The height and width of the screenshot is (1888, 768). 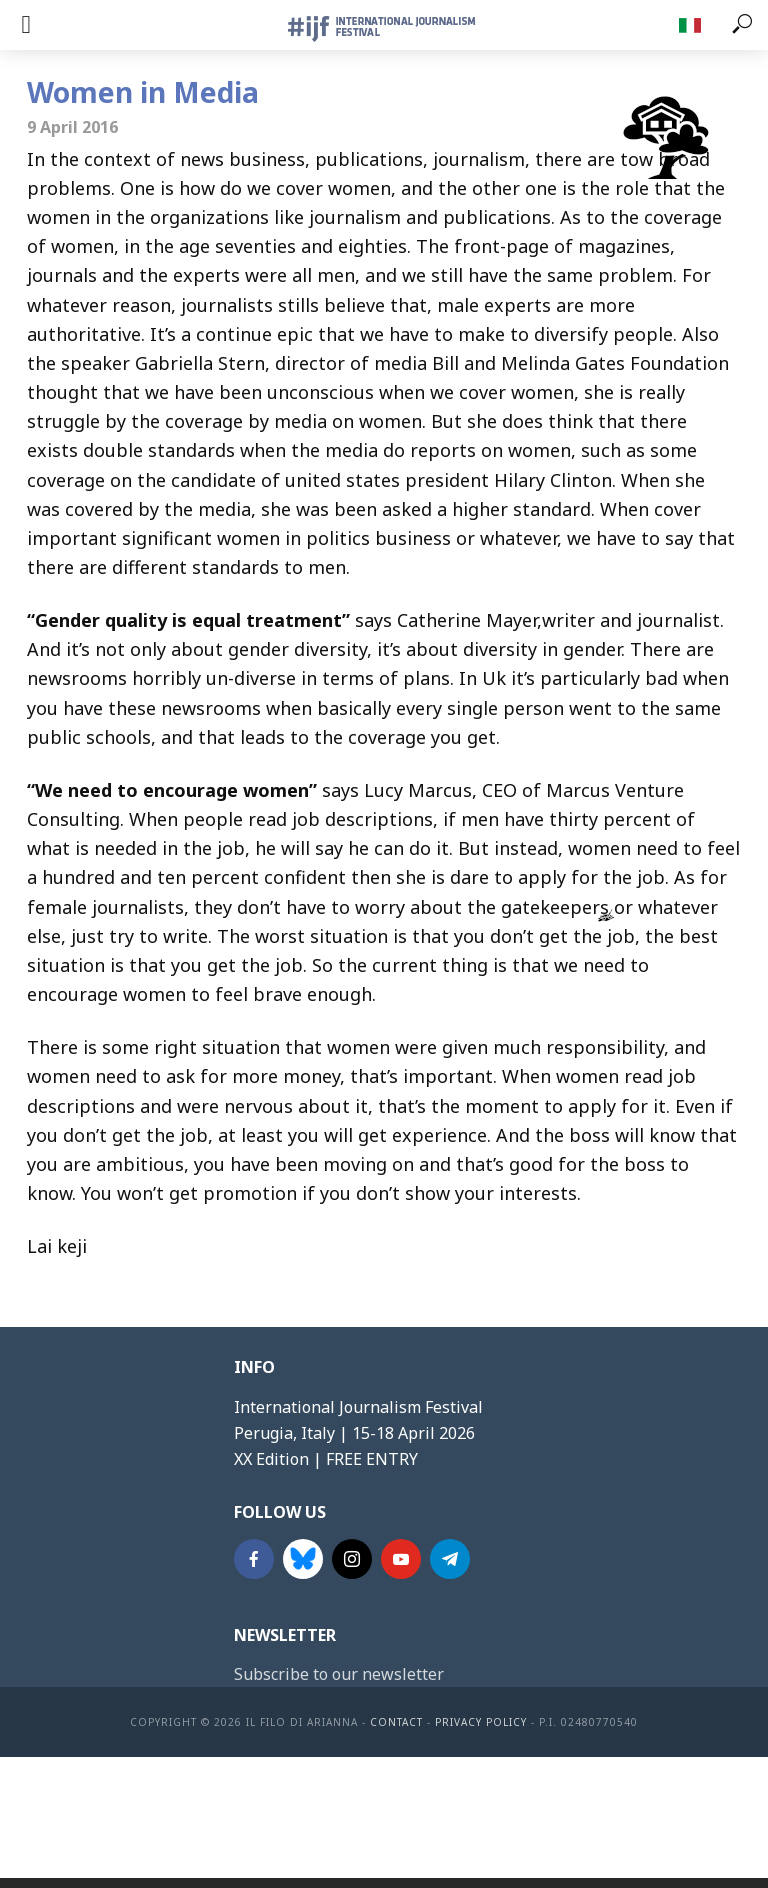 I want to click on browse charcuterie or appetizer menu options, so click(x=606, y=916).